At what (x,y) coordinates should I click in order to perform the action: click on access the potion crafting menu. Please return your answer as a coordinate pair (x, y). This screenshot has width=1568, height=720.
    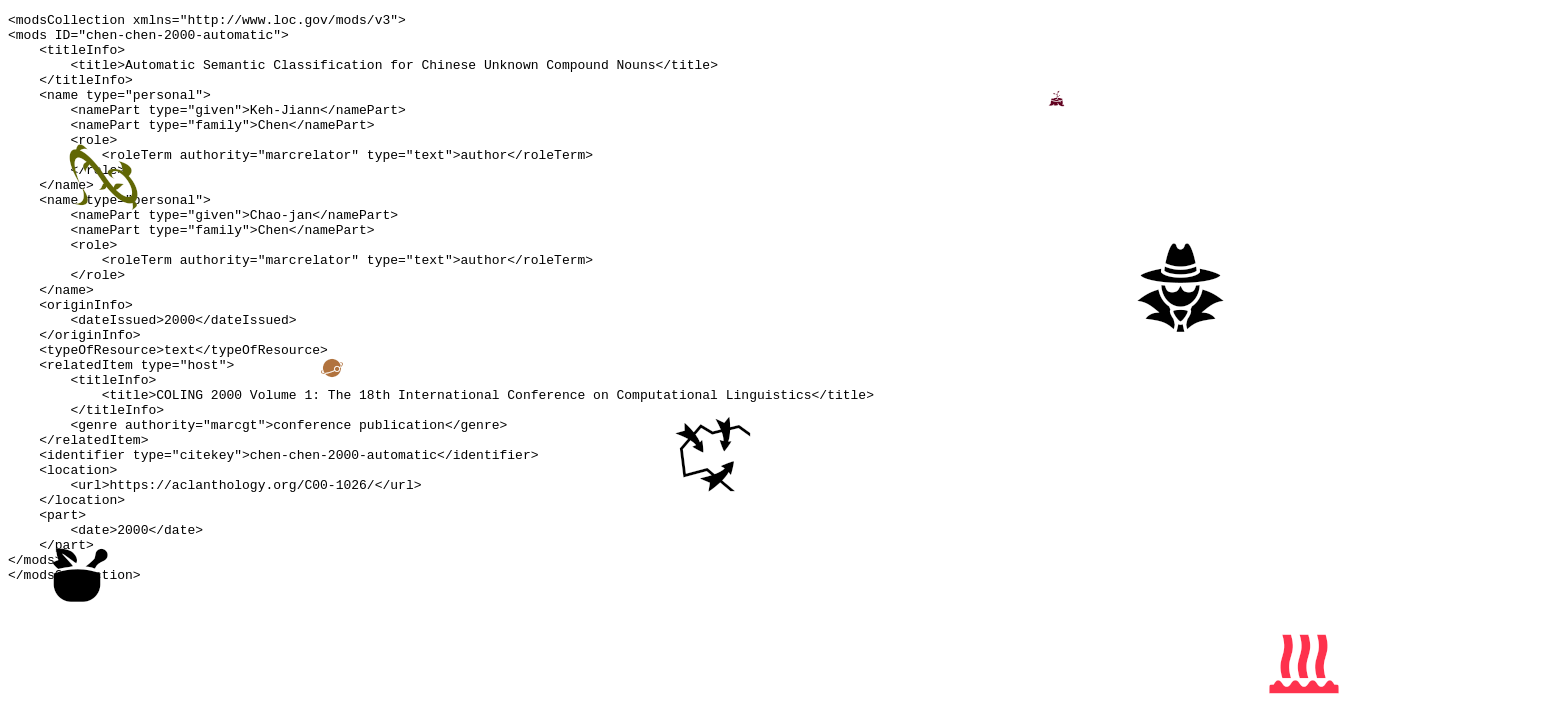
    Looking at the image, I should click on (80, 575).